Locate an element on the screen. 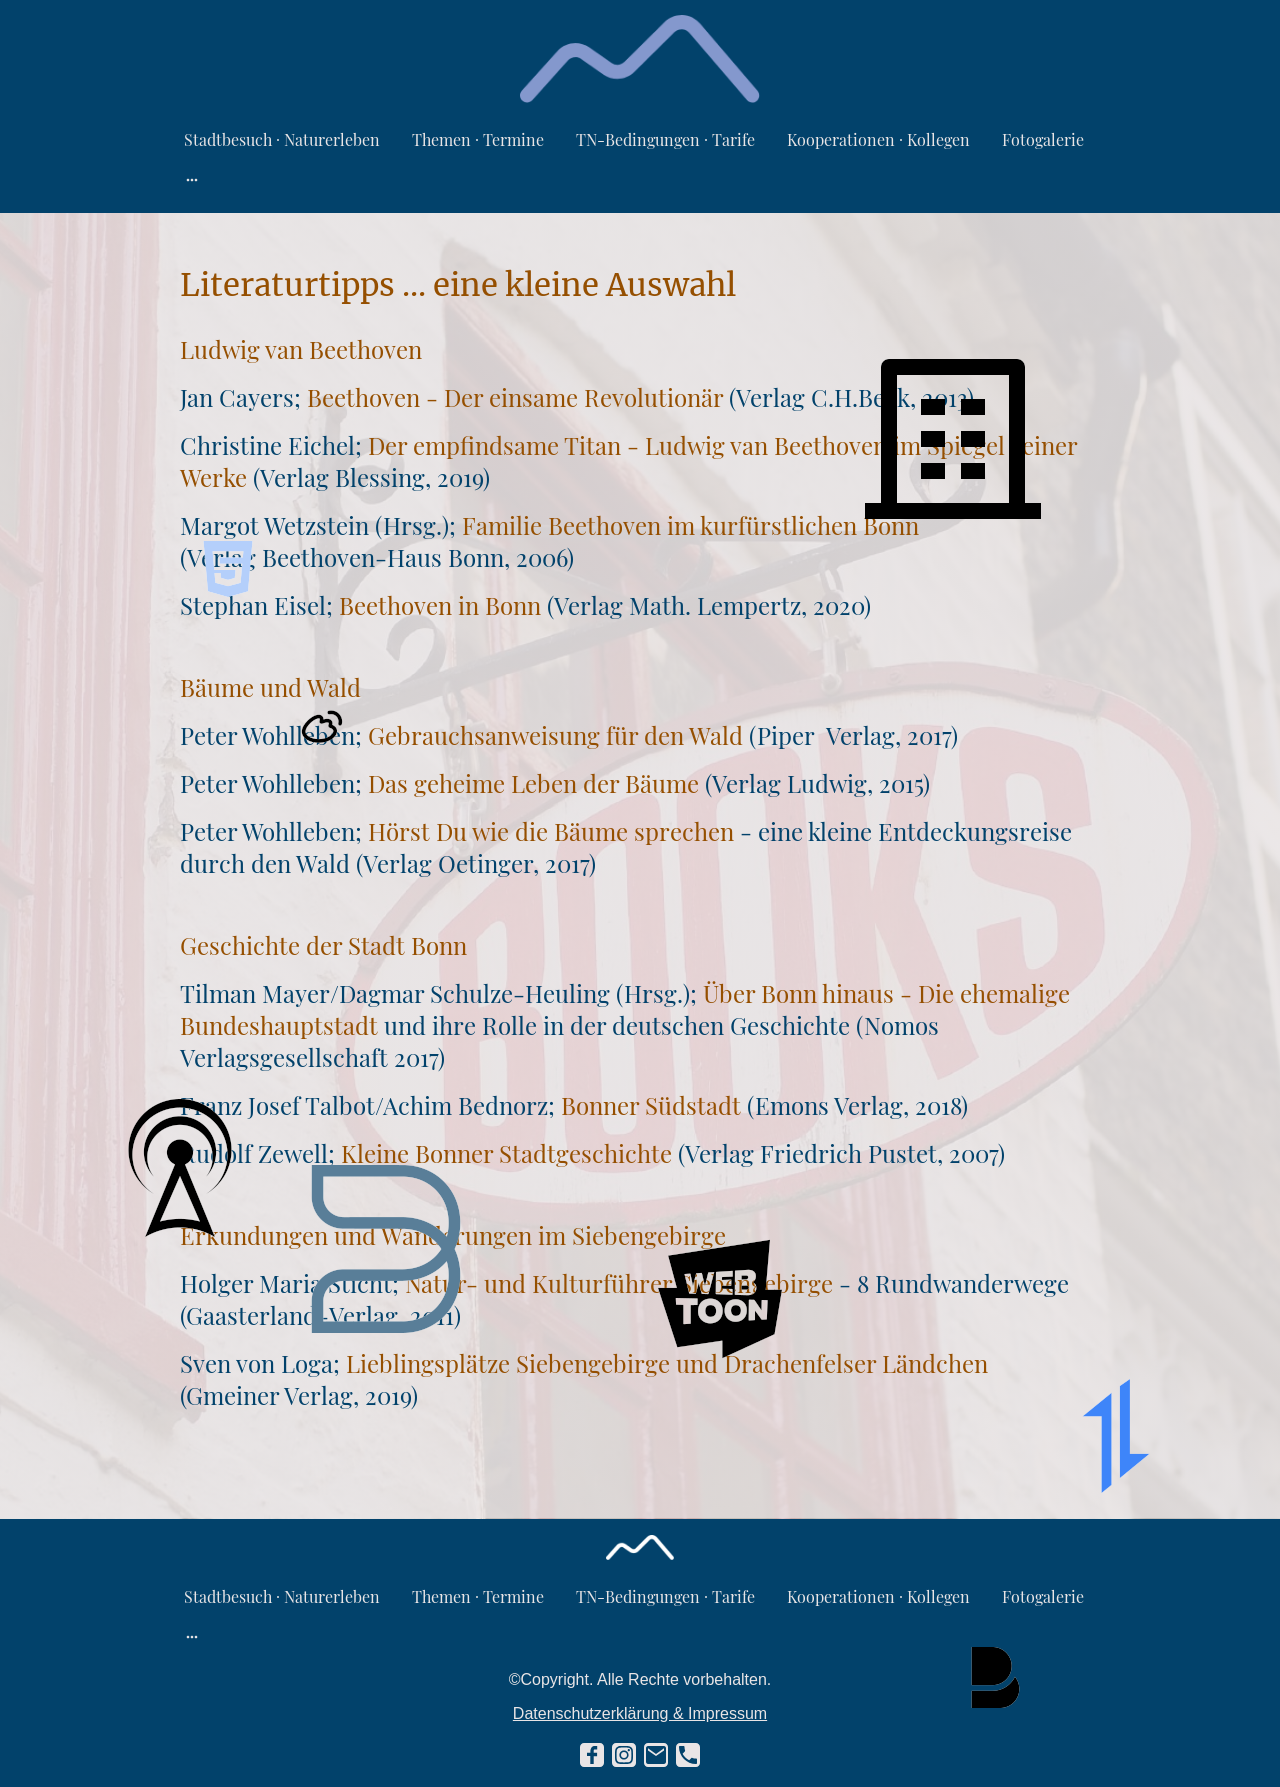 Image resolution: width=1280 pixels, height=1787 pixels. bluesound brand logo is located at coordinates (386, 1249).